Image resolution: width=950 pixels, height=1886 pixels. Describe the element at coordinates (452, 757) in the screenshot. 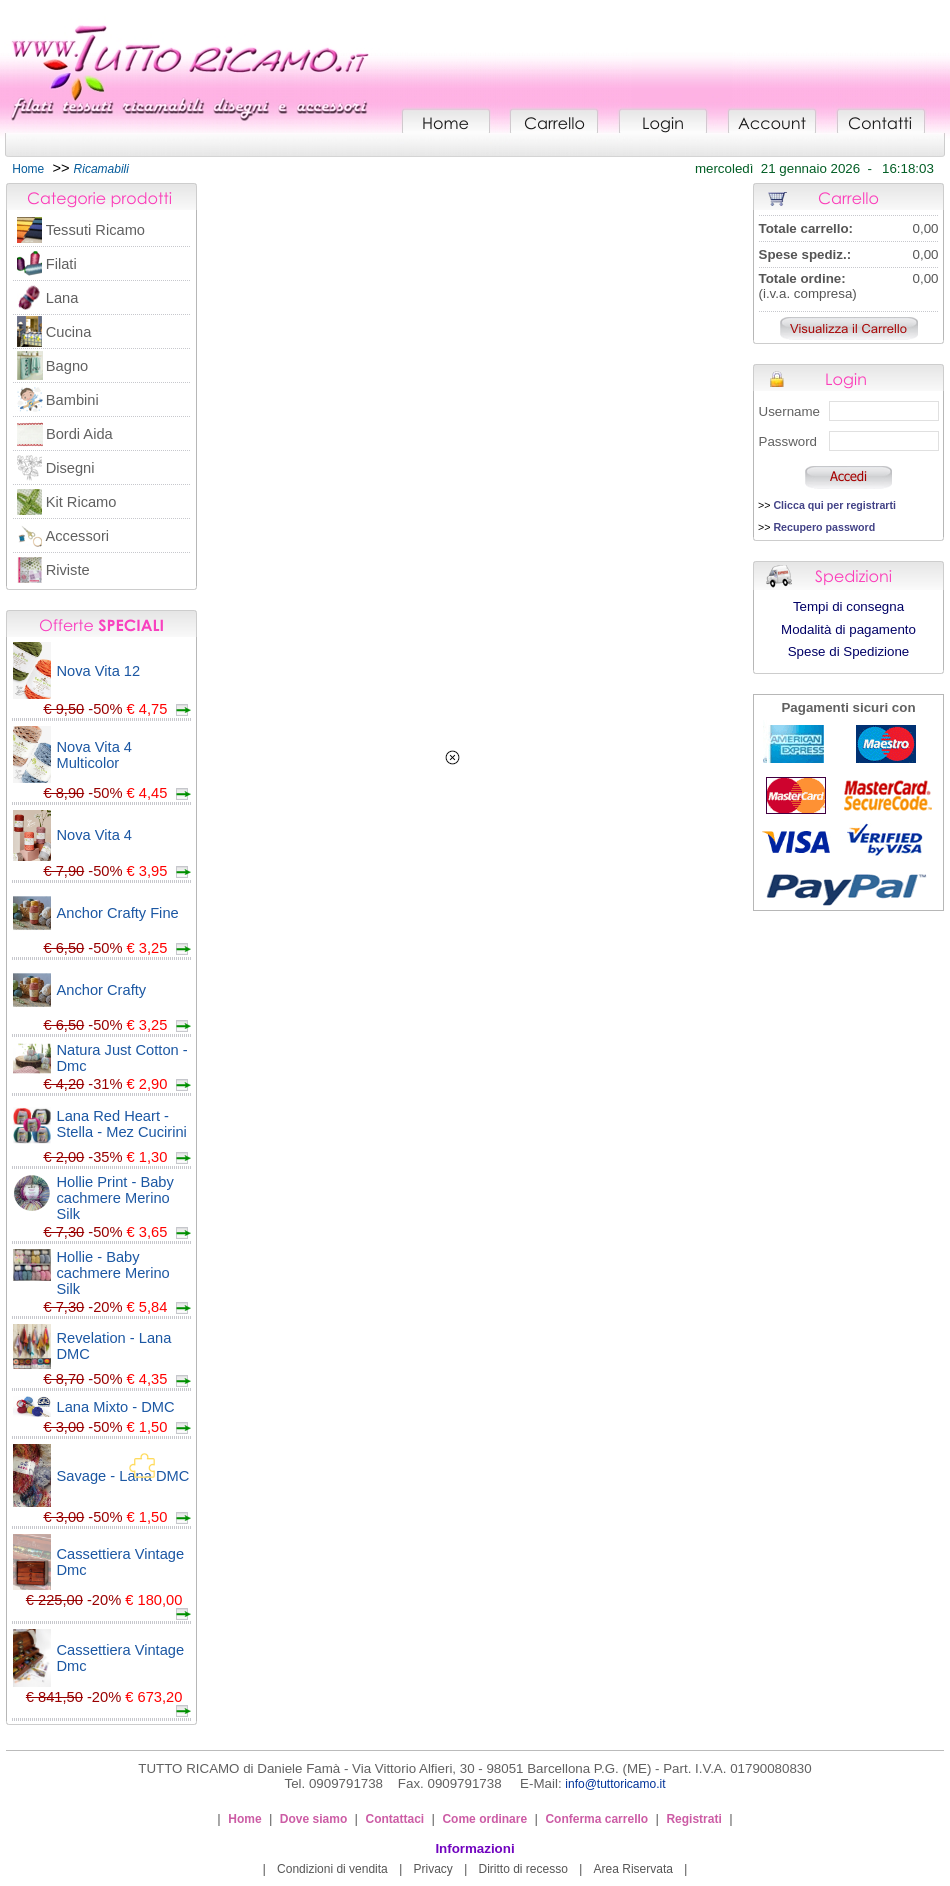

I see `close or dismiss a dialog` at that location.